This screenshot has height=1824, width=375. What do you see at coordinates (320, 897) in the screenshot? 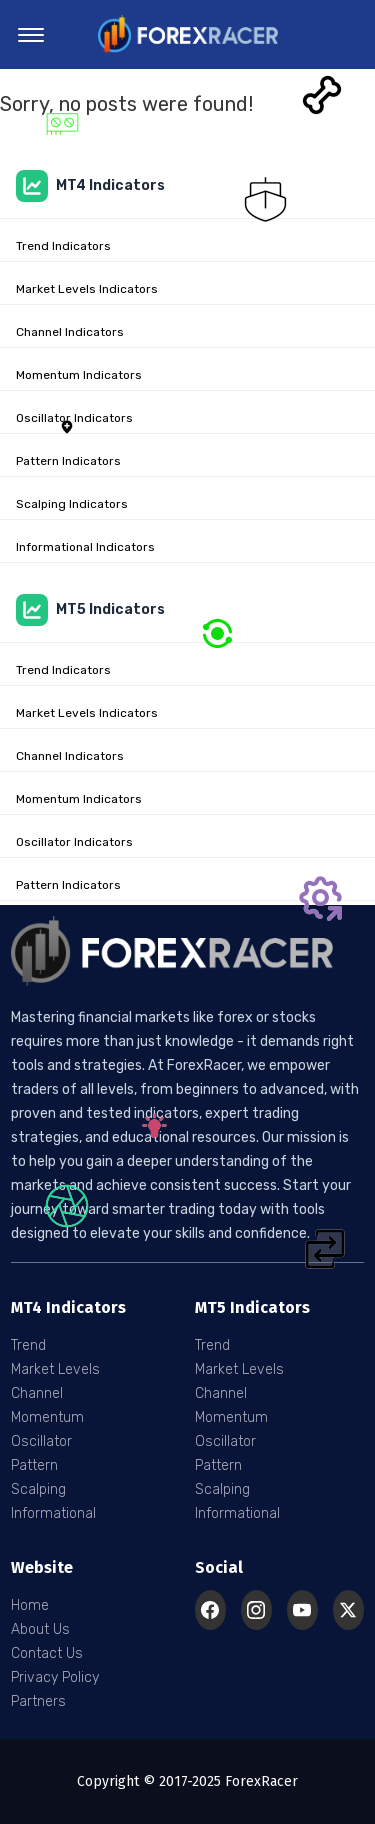
I see `share app or system settings` at bounding box center [320, 897].